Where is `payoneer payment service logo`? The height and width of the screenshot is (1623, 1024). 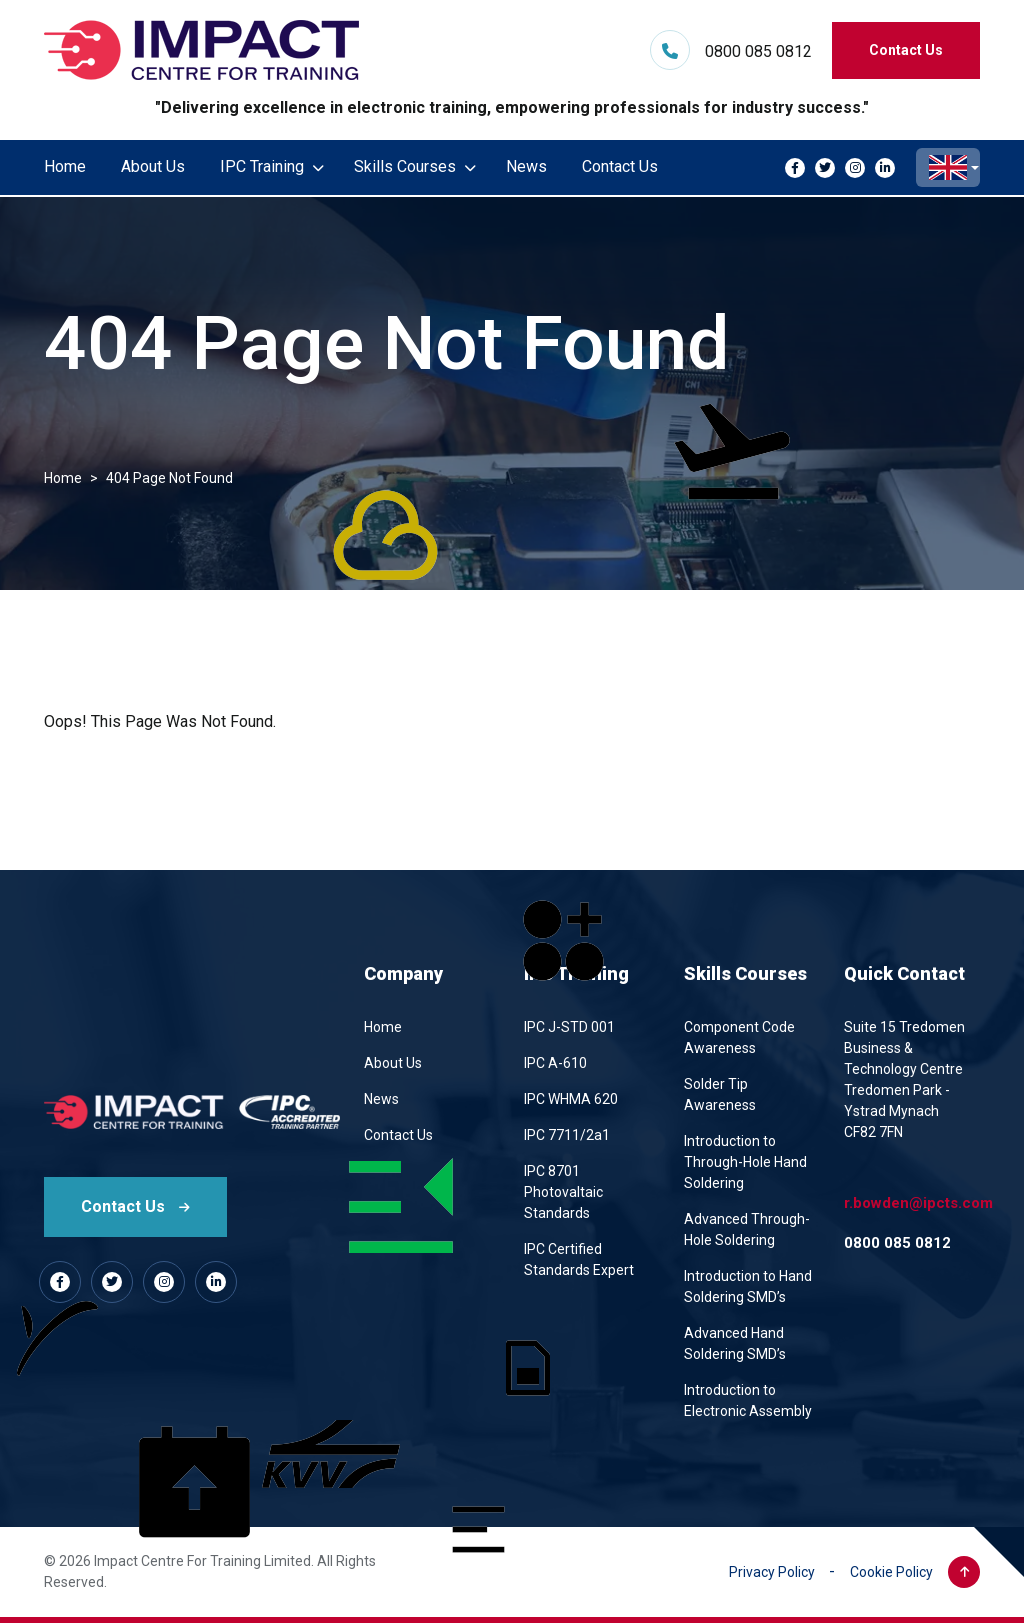
payoneer payment service logo is located at coordinates (57, 1338).